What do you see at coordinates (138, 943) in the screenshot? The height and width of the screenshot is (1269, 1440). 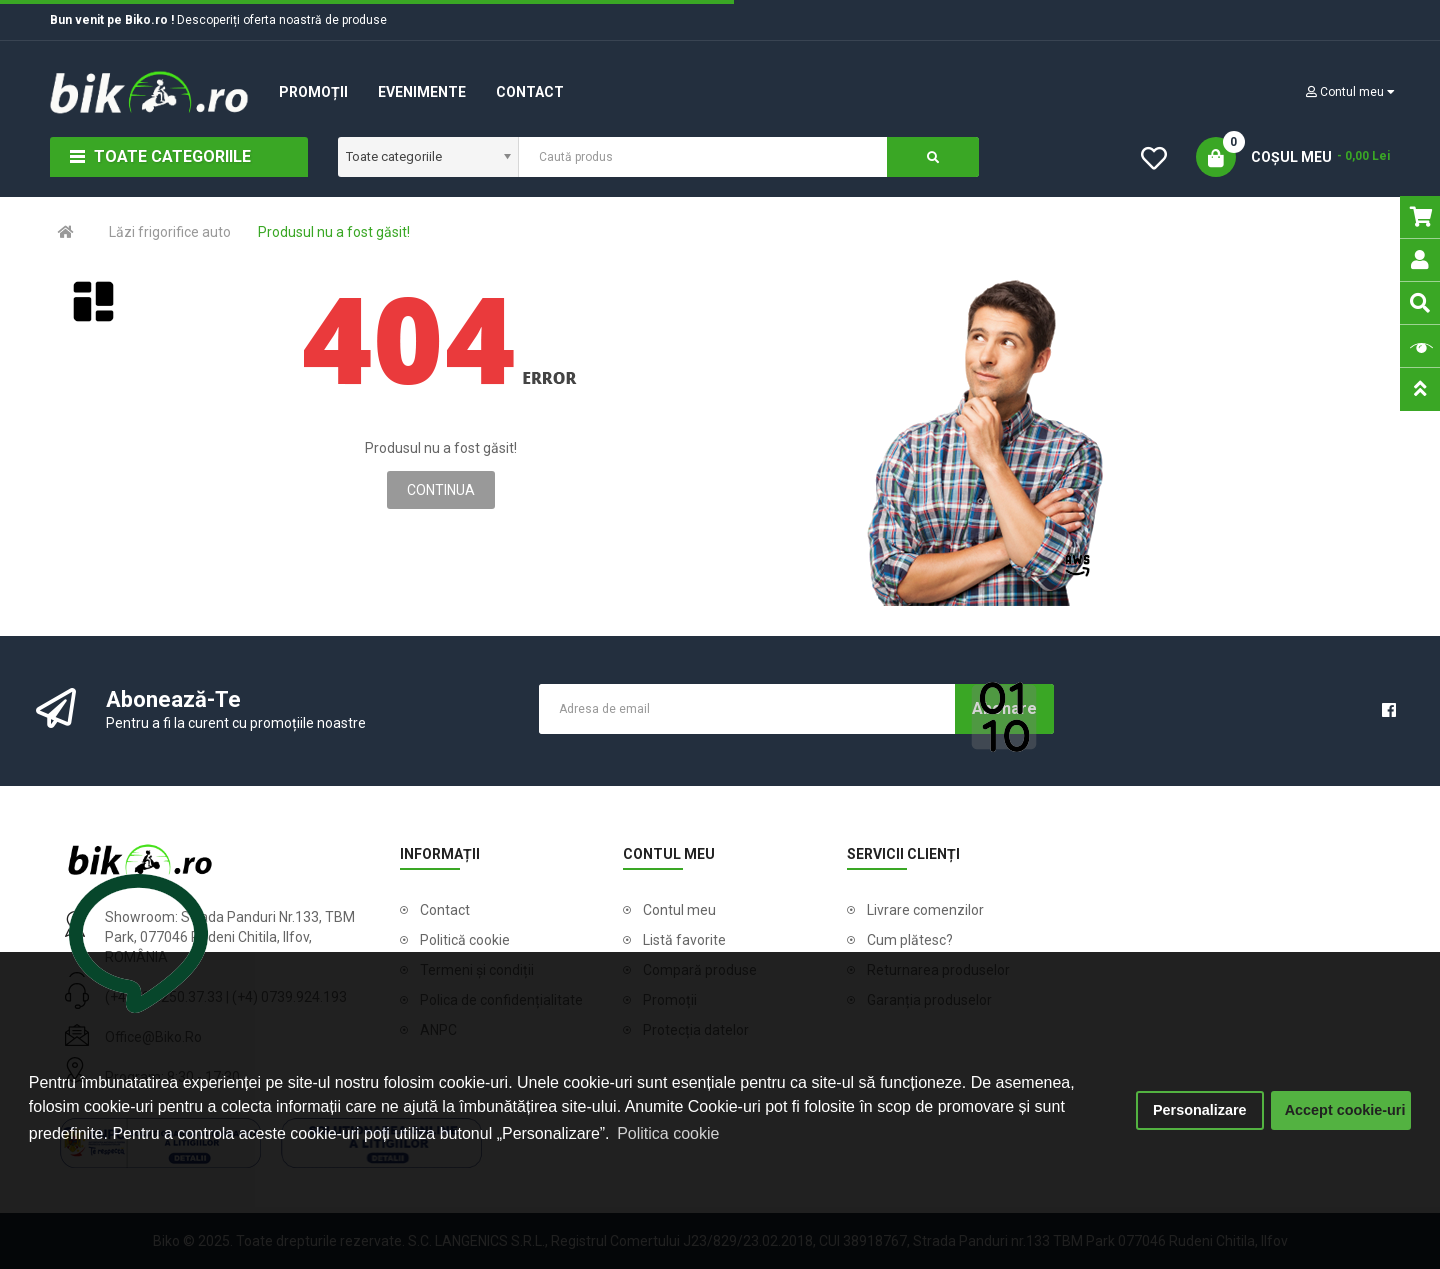 I see `open LINE messaging app` at bounding box center [138, 943].